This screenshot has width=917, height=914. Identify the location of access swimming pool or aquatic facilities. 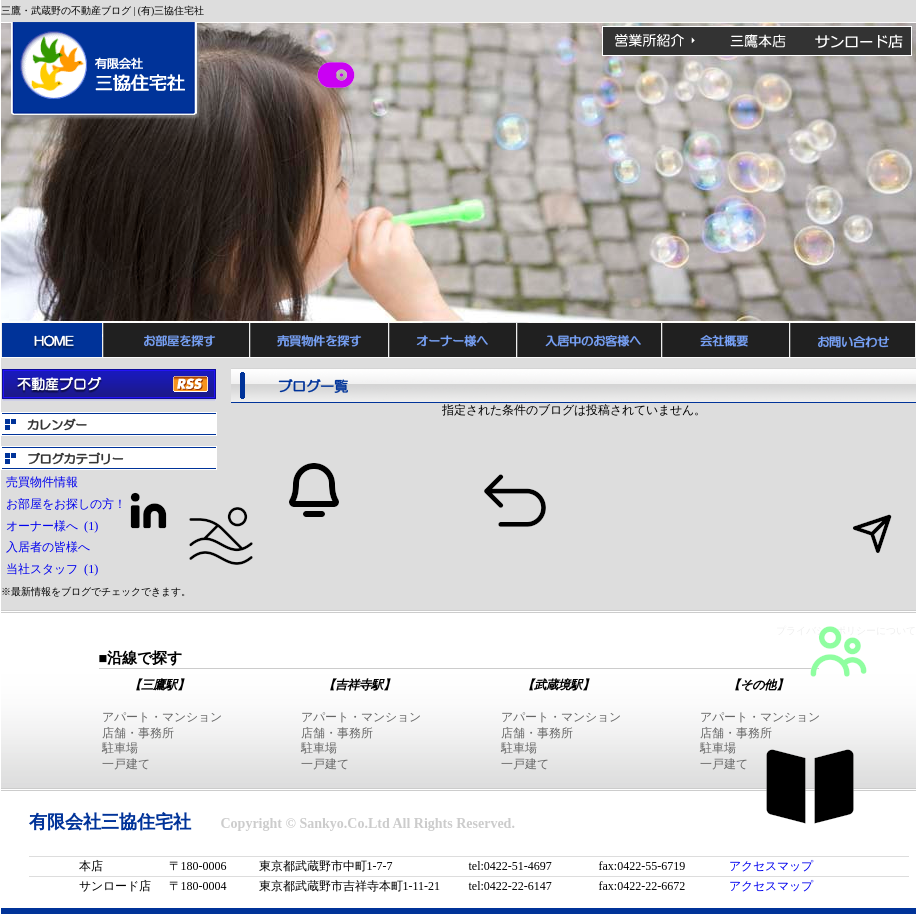
(221, 536).